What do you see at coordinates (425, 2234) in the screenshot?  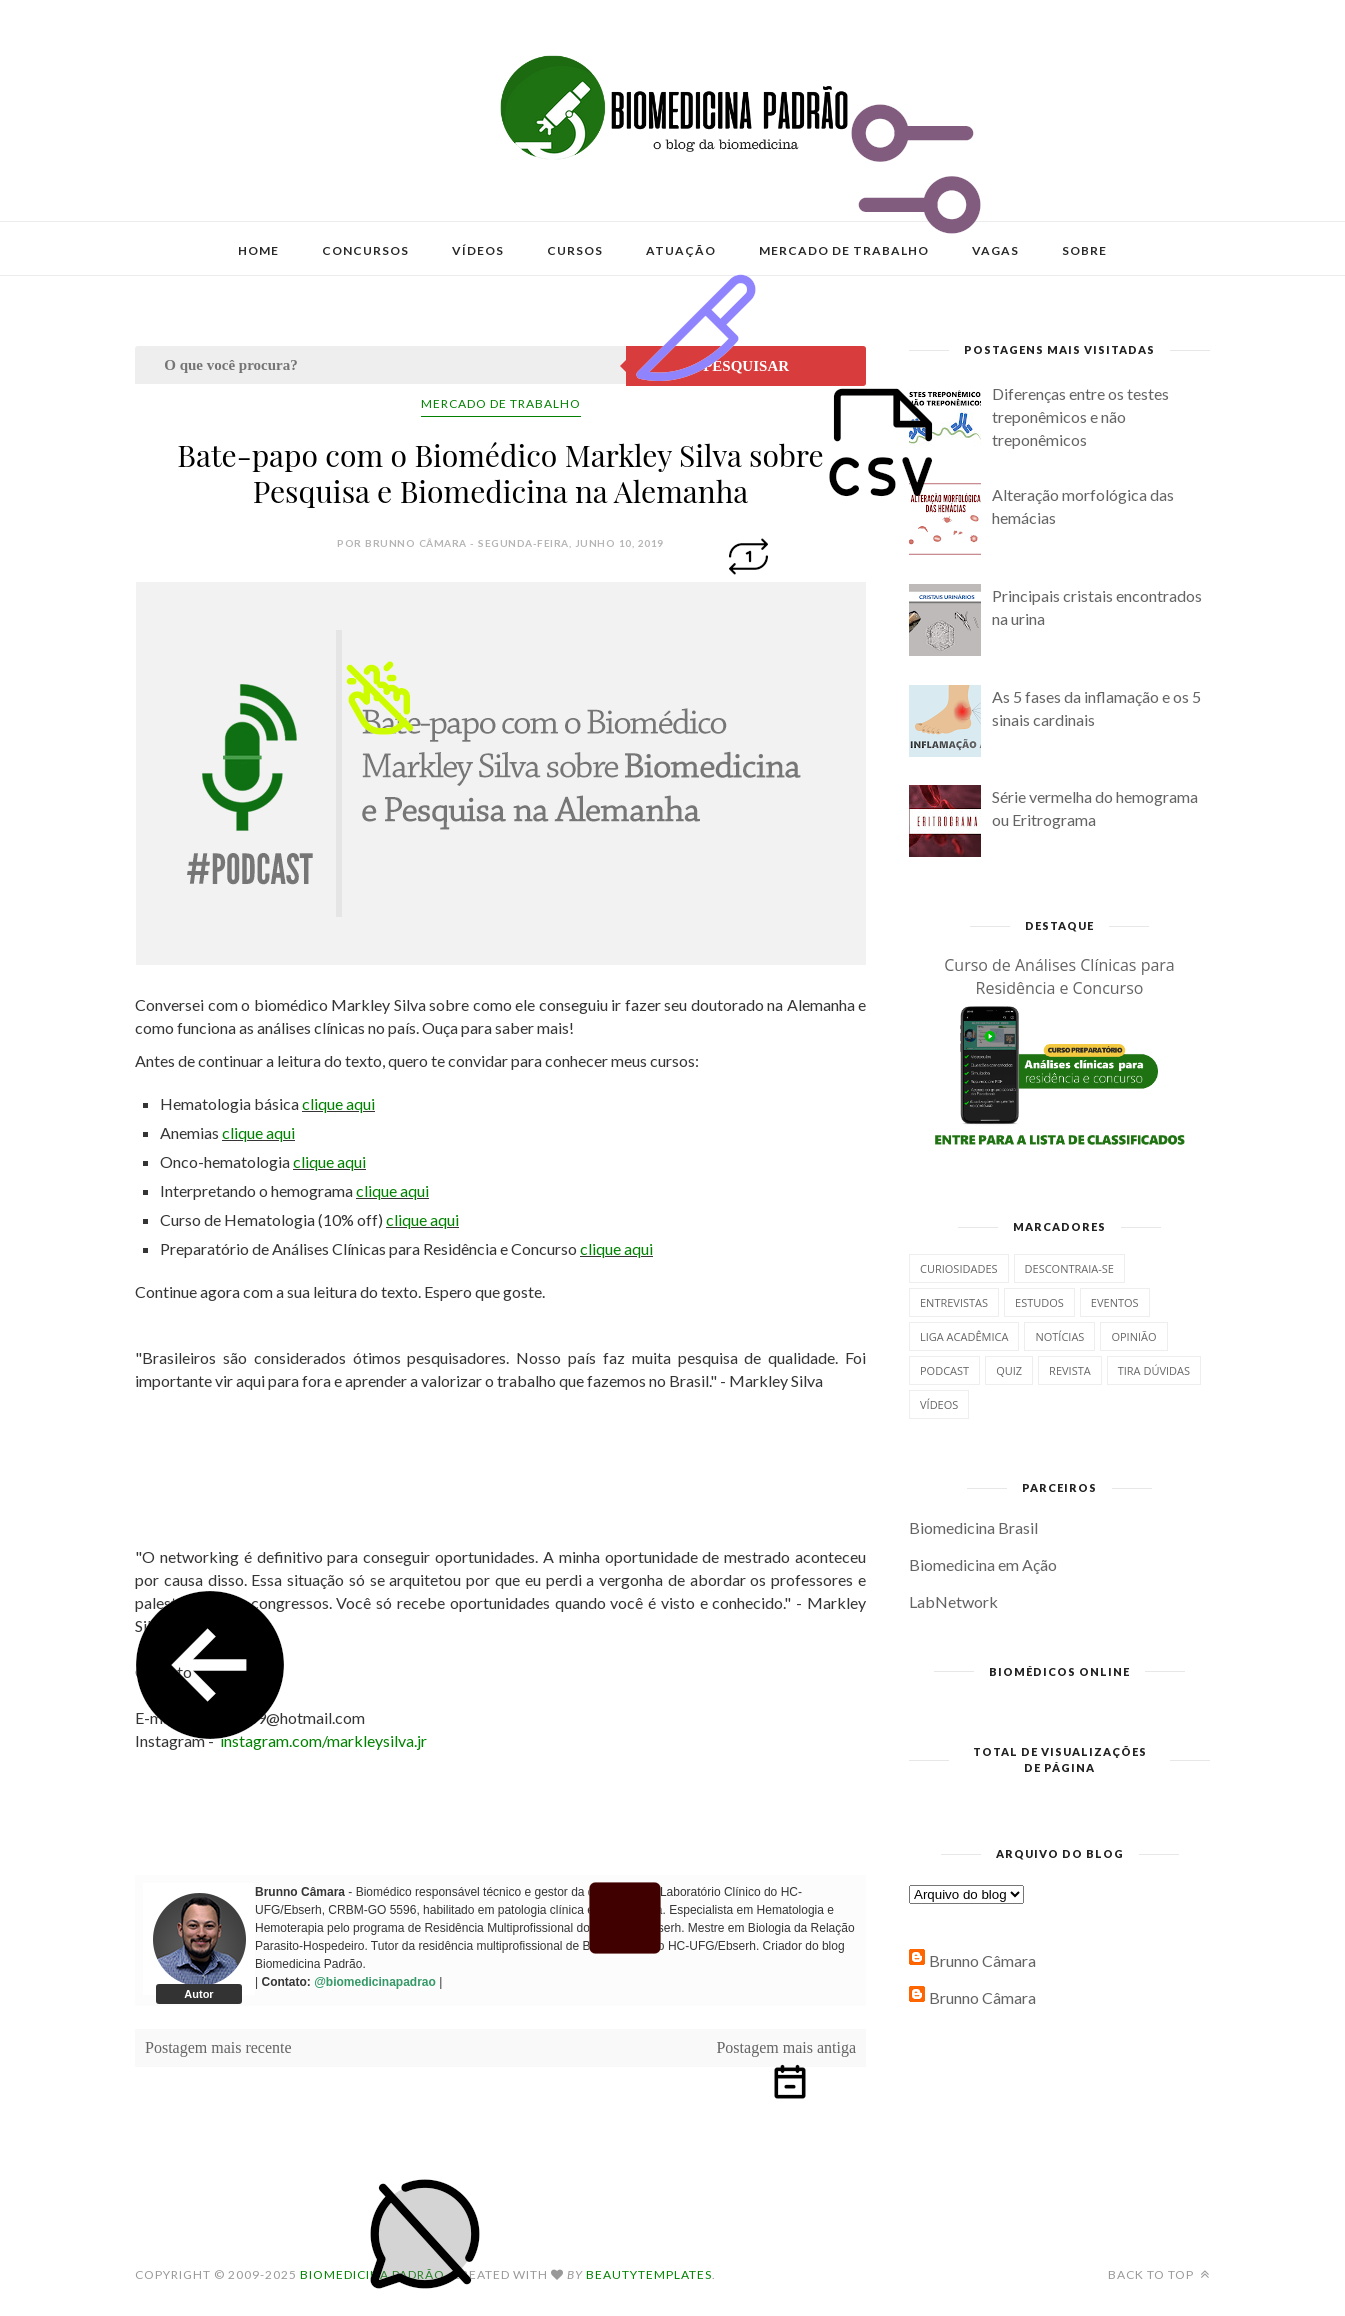 I see `mute or disable chat notifications` at bounding box center [425, 2234].